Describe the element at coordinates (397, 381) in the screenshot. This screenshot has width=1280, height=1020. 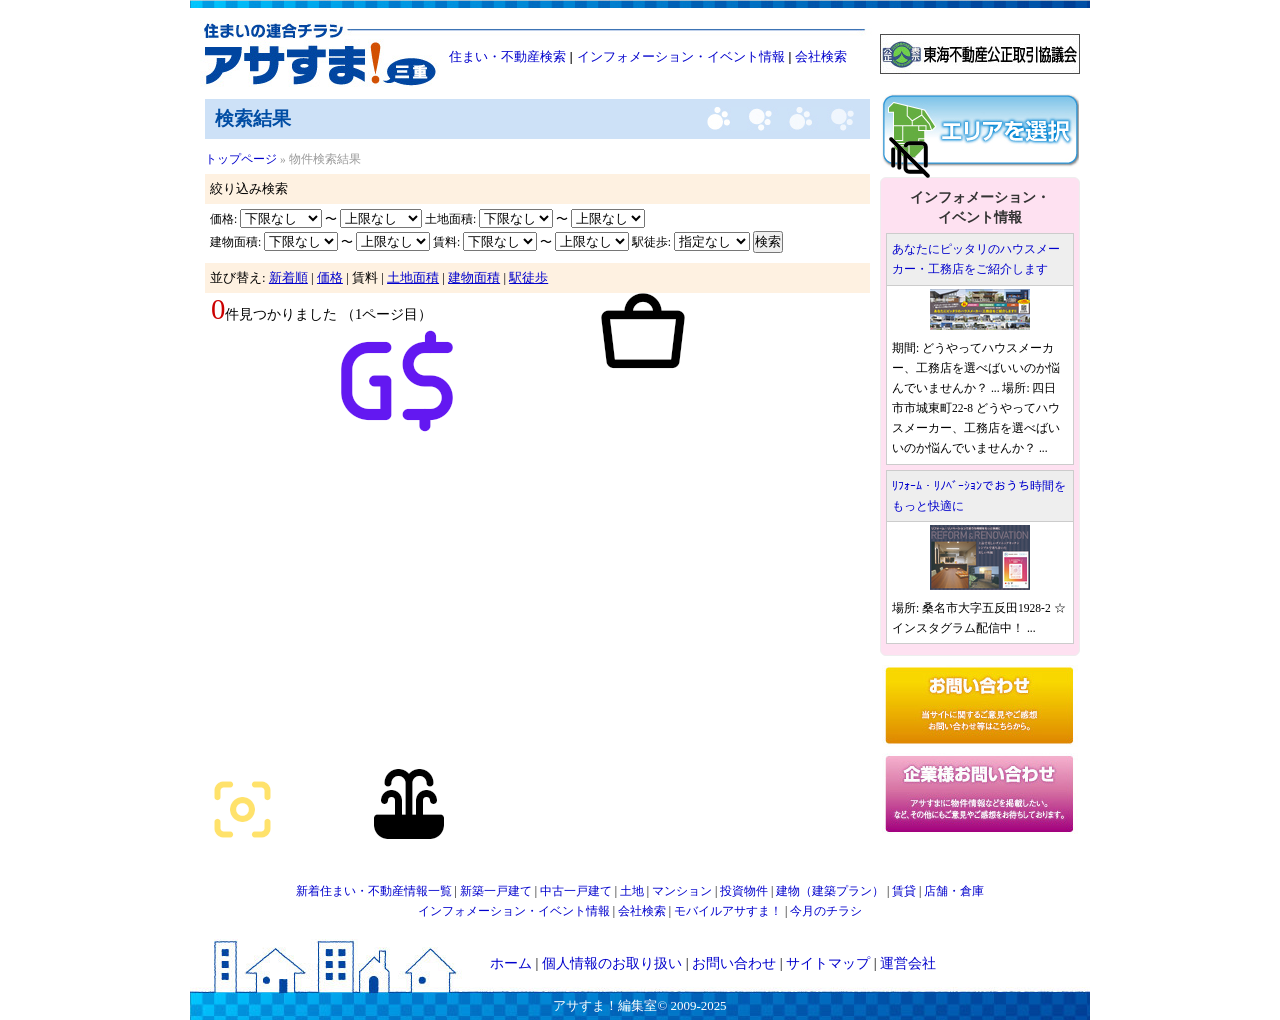
I see `guyanese dollar currency symbol` at that location.